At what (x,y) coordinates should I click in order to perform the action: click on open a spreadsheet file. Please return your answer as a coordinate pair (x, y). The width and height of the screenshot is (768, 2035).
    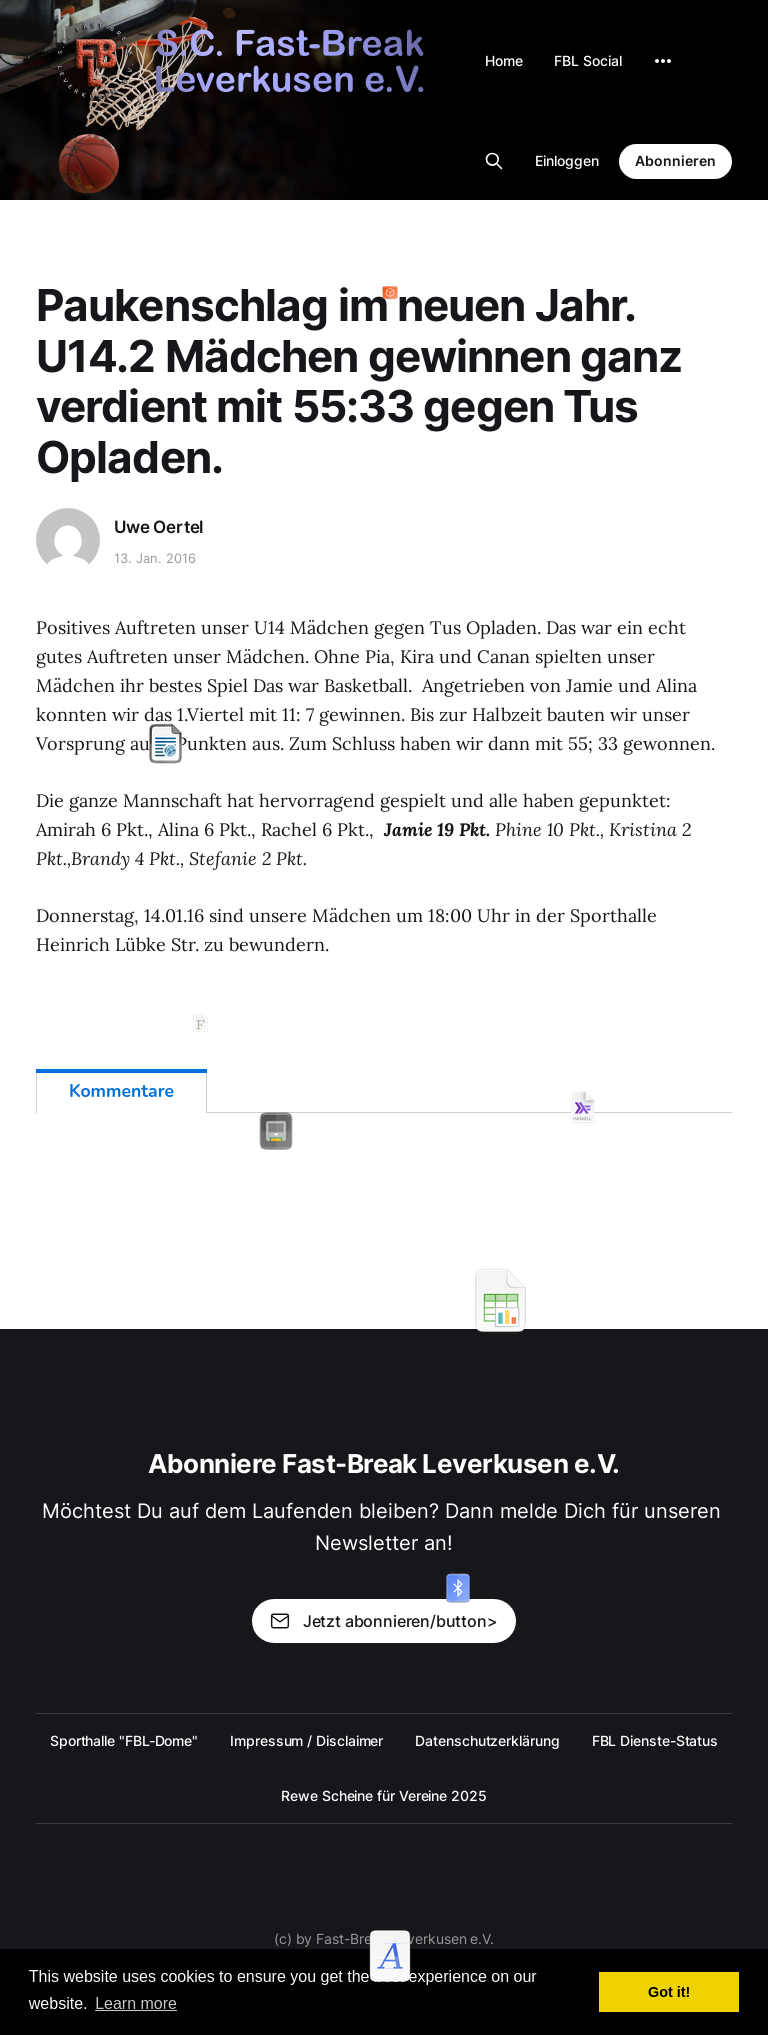
    Looking at the image, I should click on (500, 1300).